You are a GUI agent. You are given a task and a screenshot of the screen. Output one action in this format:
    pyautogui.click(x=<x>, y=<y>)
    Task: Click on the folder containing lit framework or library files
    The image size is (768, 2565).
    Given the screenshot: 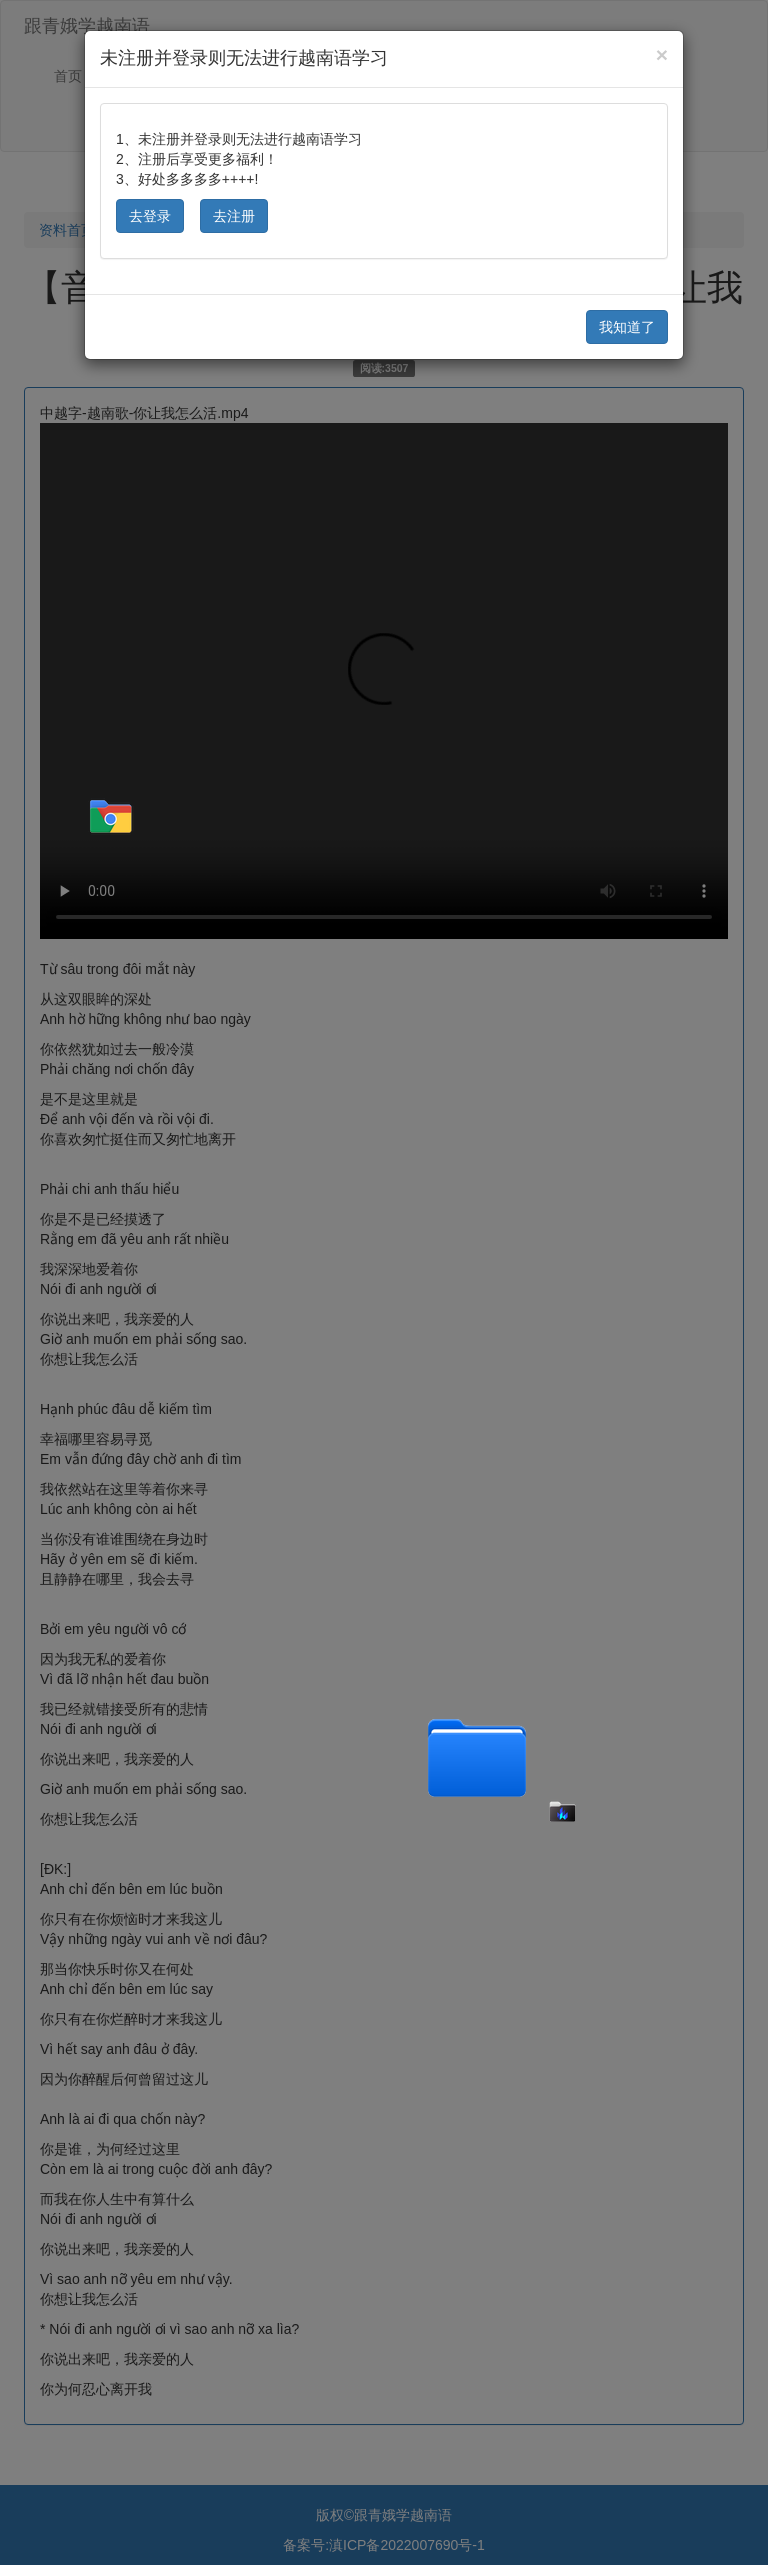 What is the action you would take?
    pyautogui.click(x=562, y=1812)
    